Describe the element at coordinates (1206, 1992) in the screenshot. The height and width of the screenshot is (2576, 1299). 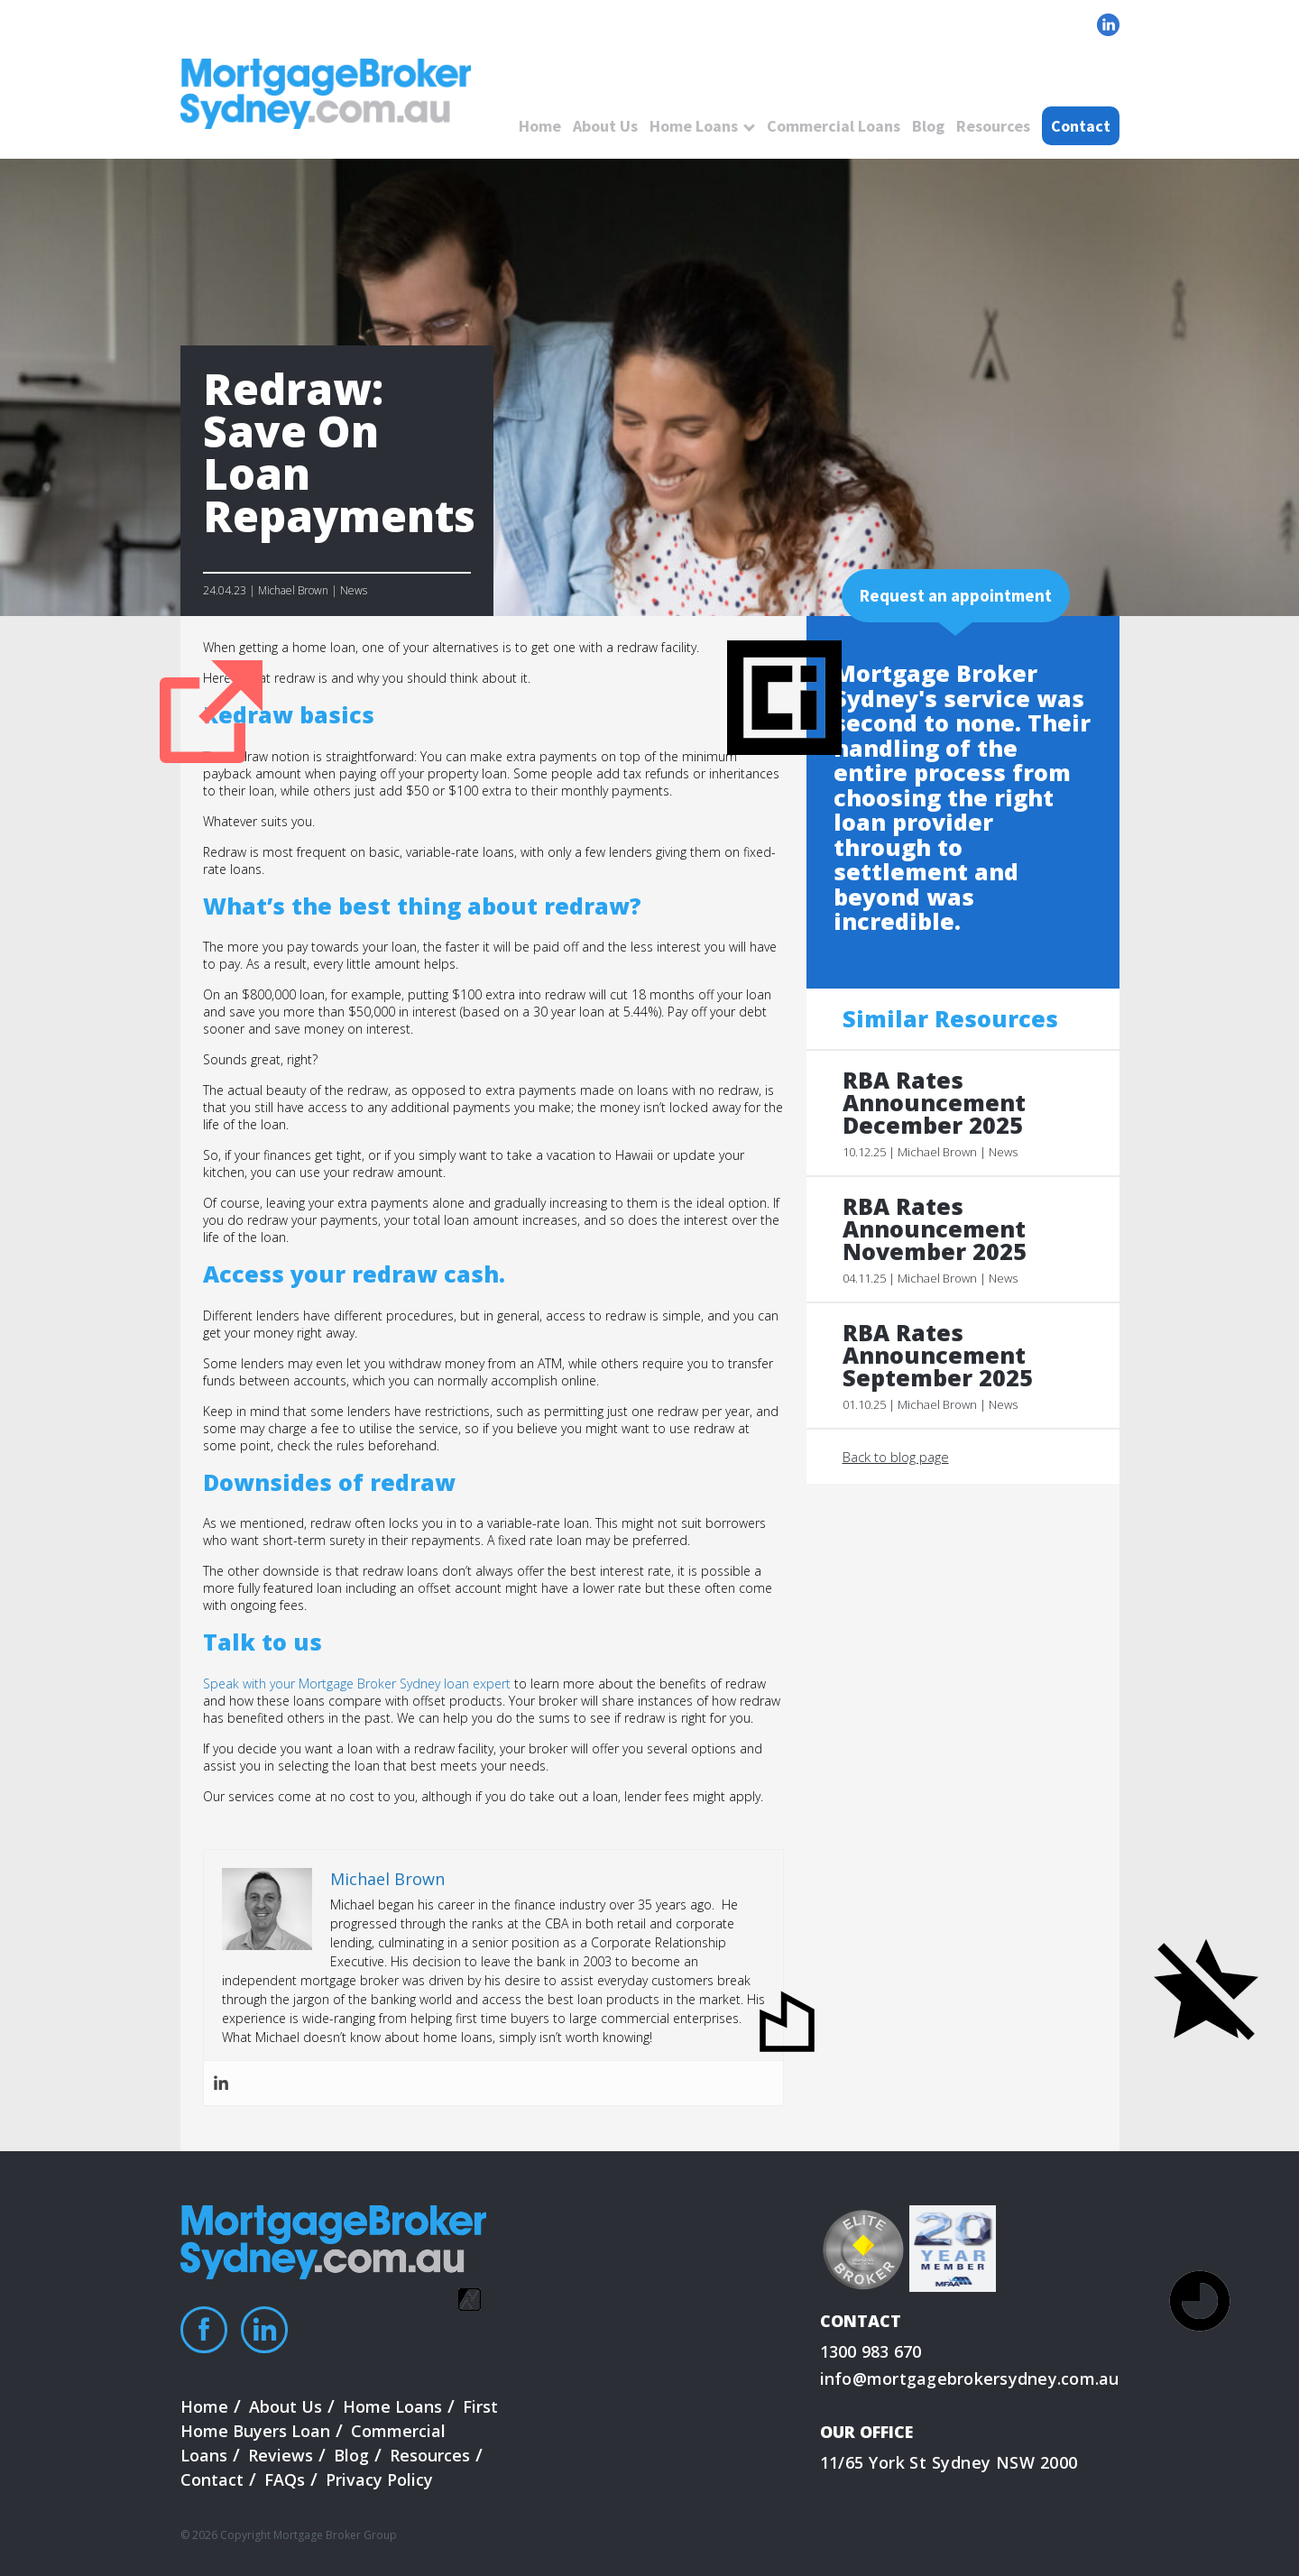
I see `disable or turn off favorites` at that location.